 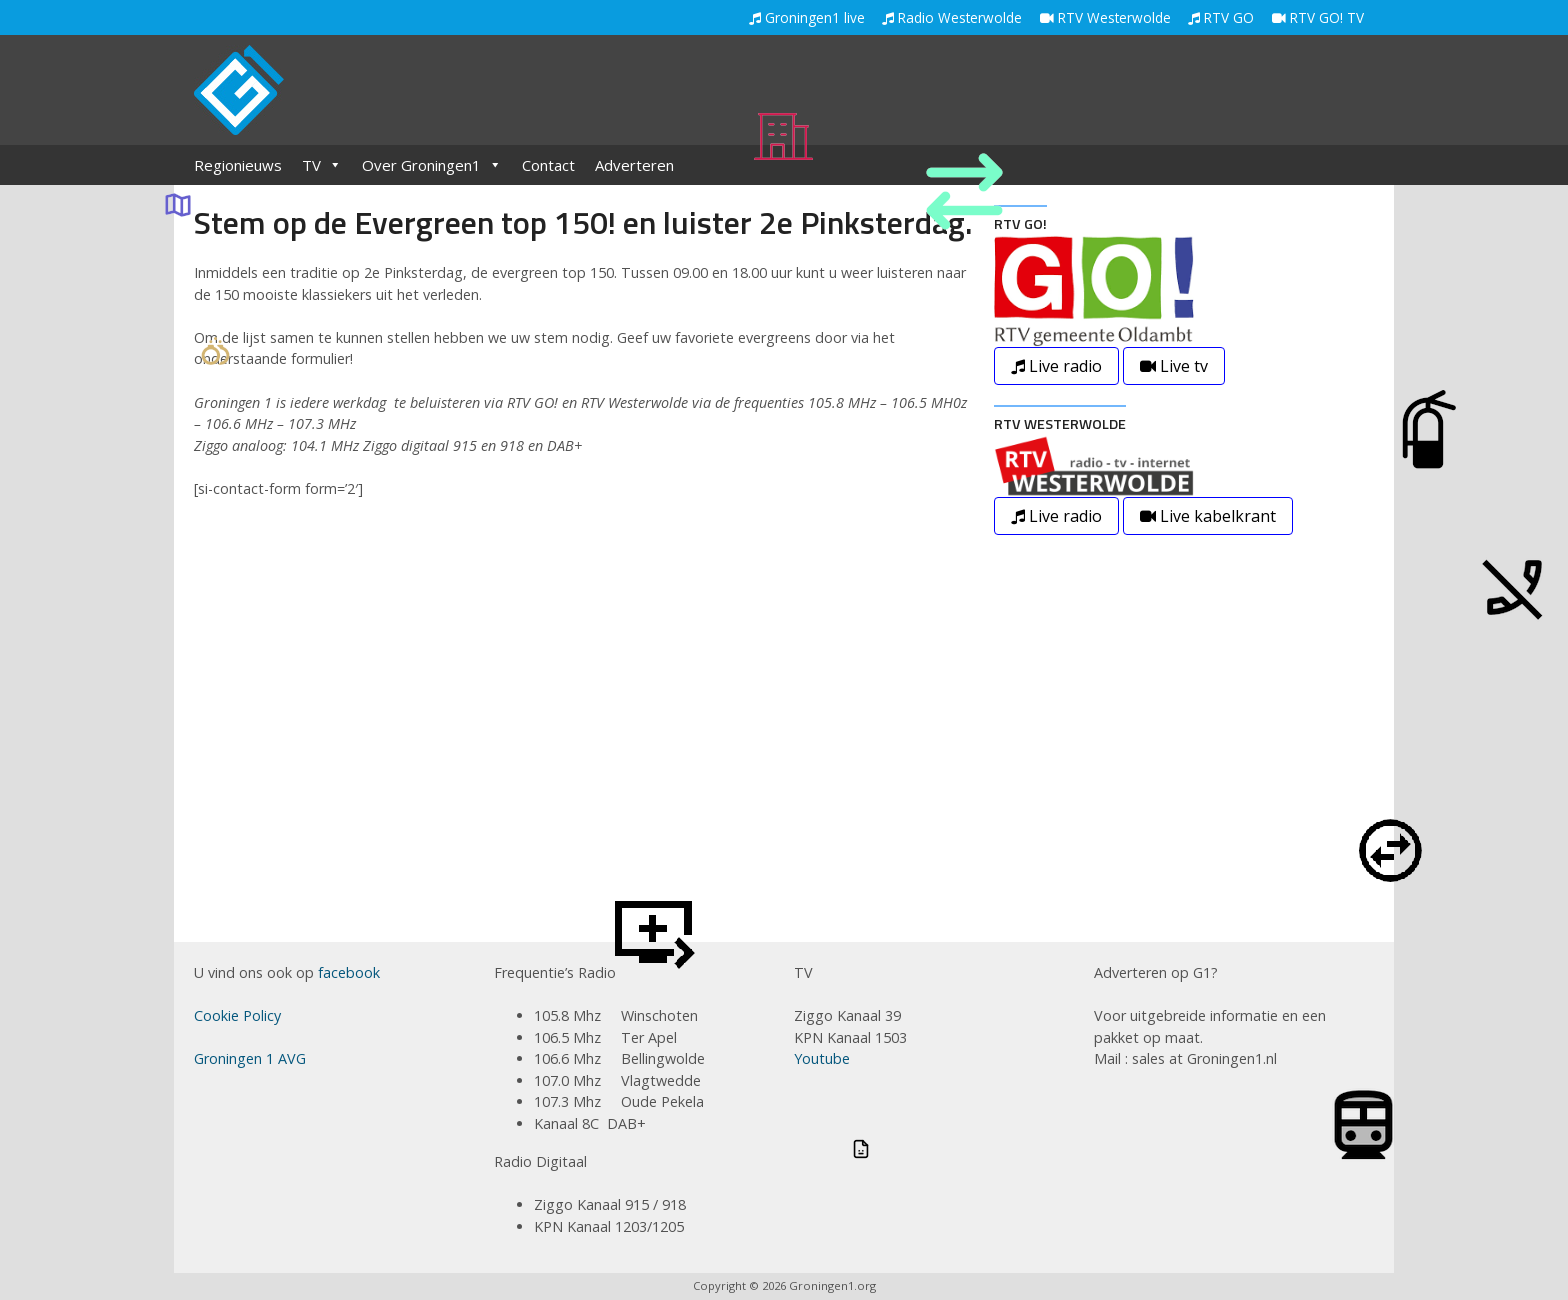 What do you see at coordinates (1425, 430) in the screenshot?
I see `fire safety equipment indicator` at bounding box center [1425, 430].